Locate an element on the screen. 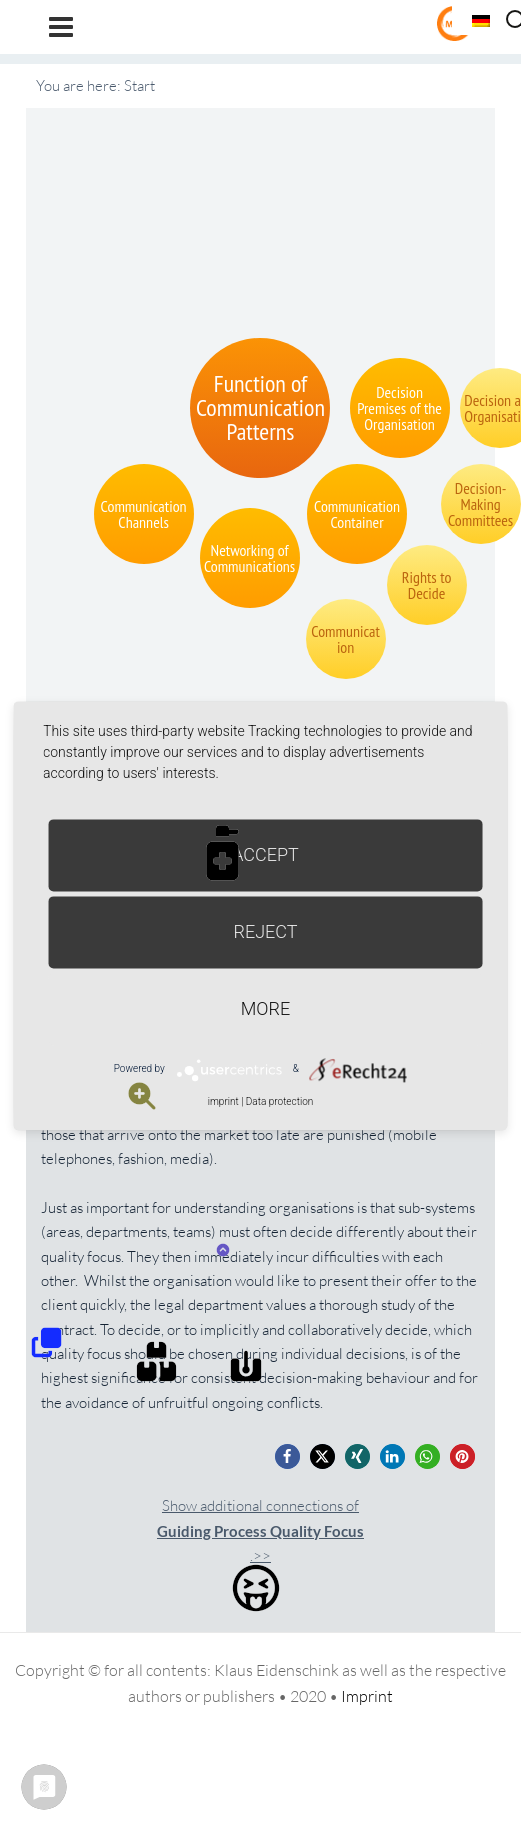 The width and height of the screenshot is (521, 1831). view inventory or stock items is located at coordinates (156, 1361).